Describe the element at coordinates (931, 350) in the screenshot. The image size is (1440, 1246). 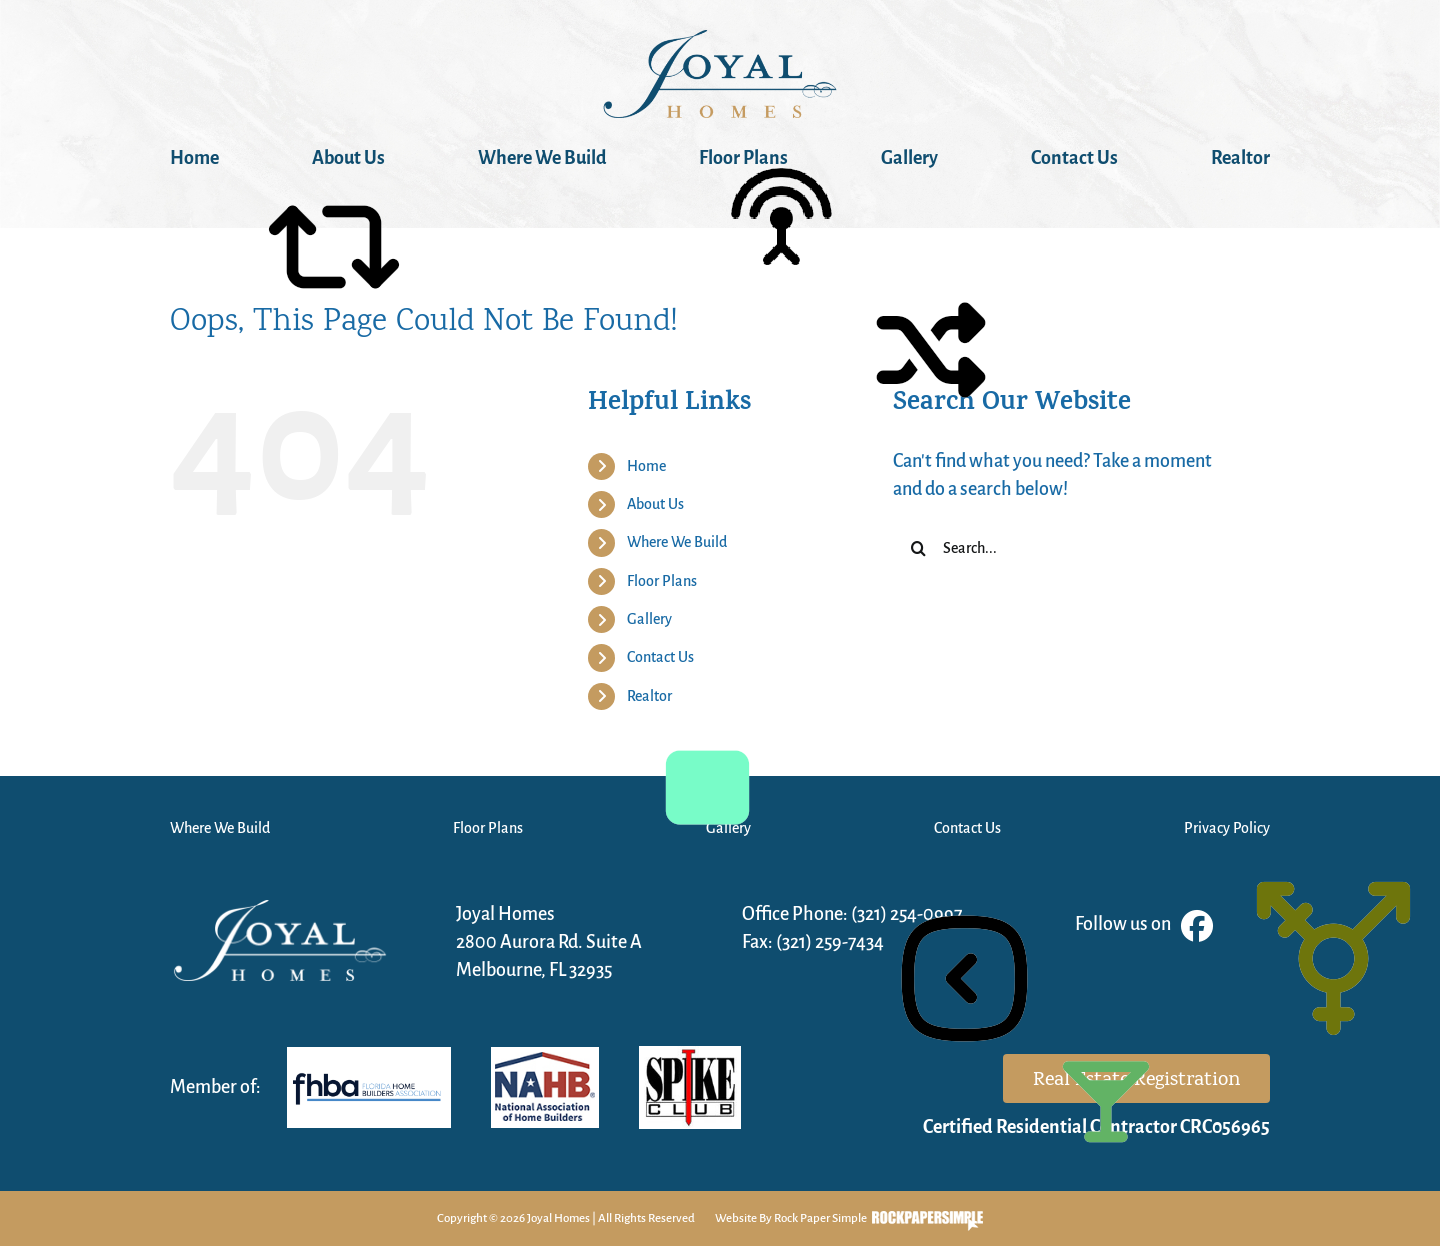
I see `shuffle or randomize content` at that location.